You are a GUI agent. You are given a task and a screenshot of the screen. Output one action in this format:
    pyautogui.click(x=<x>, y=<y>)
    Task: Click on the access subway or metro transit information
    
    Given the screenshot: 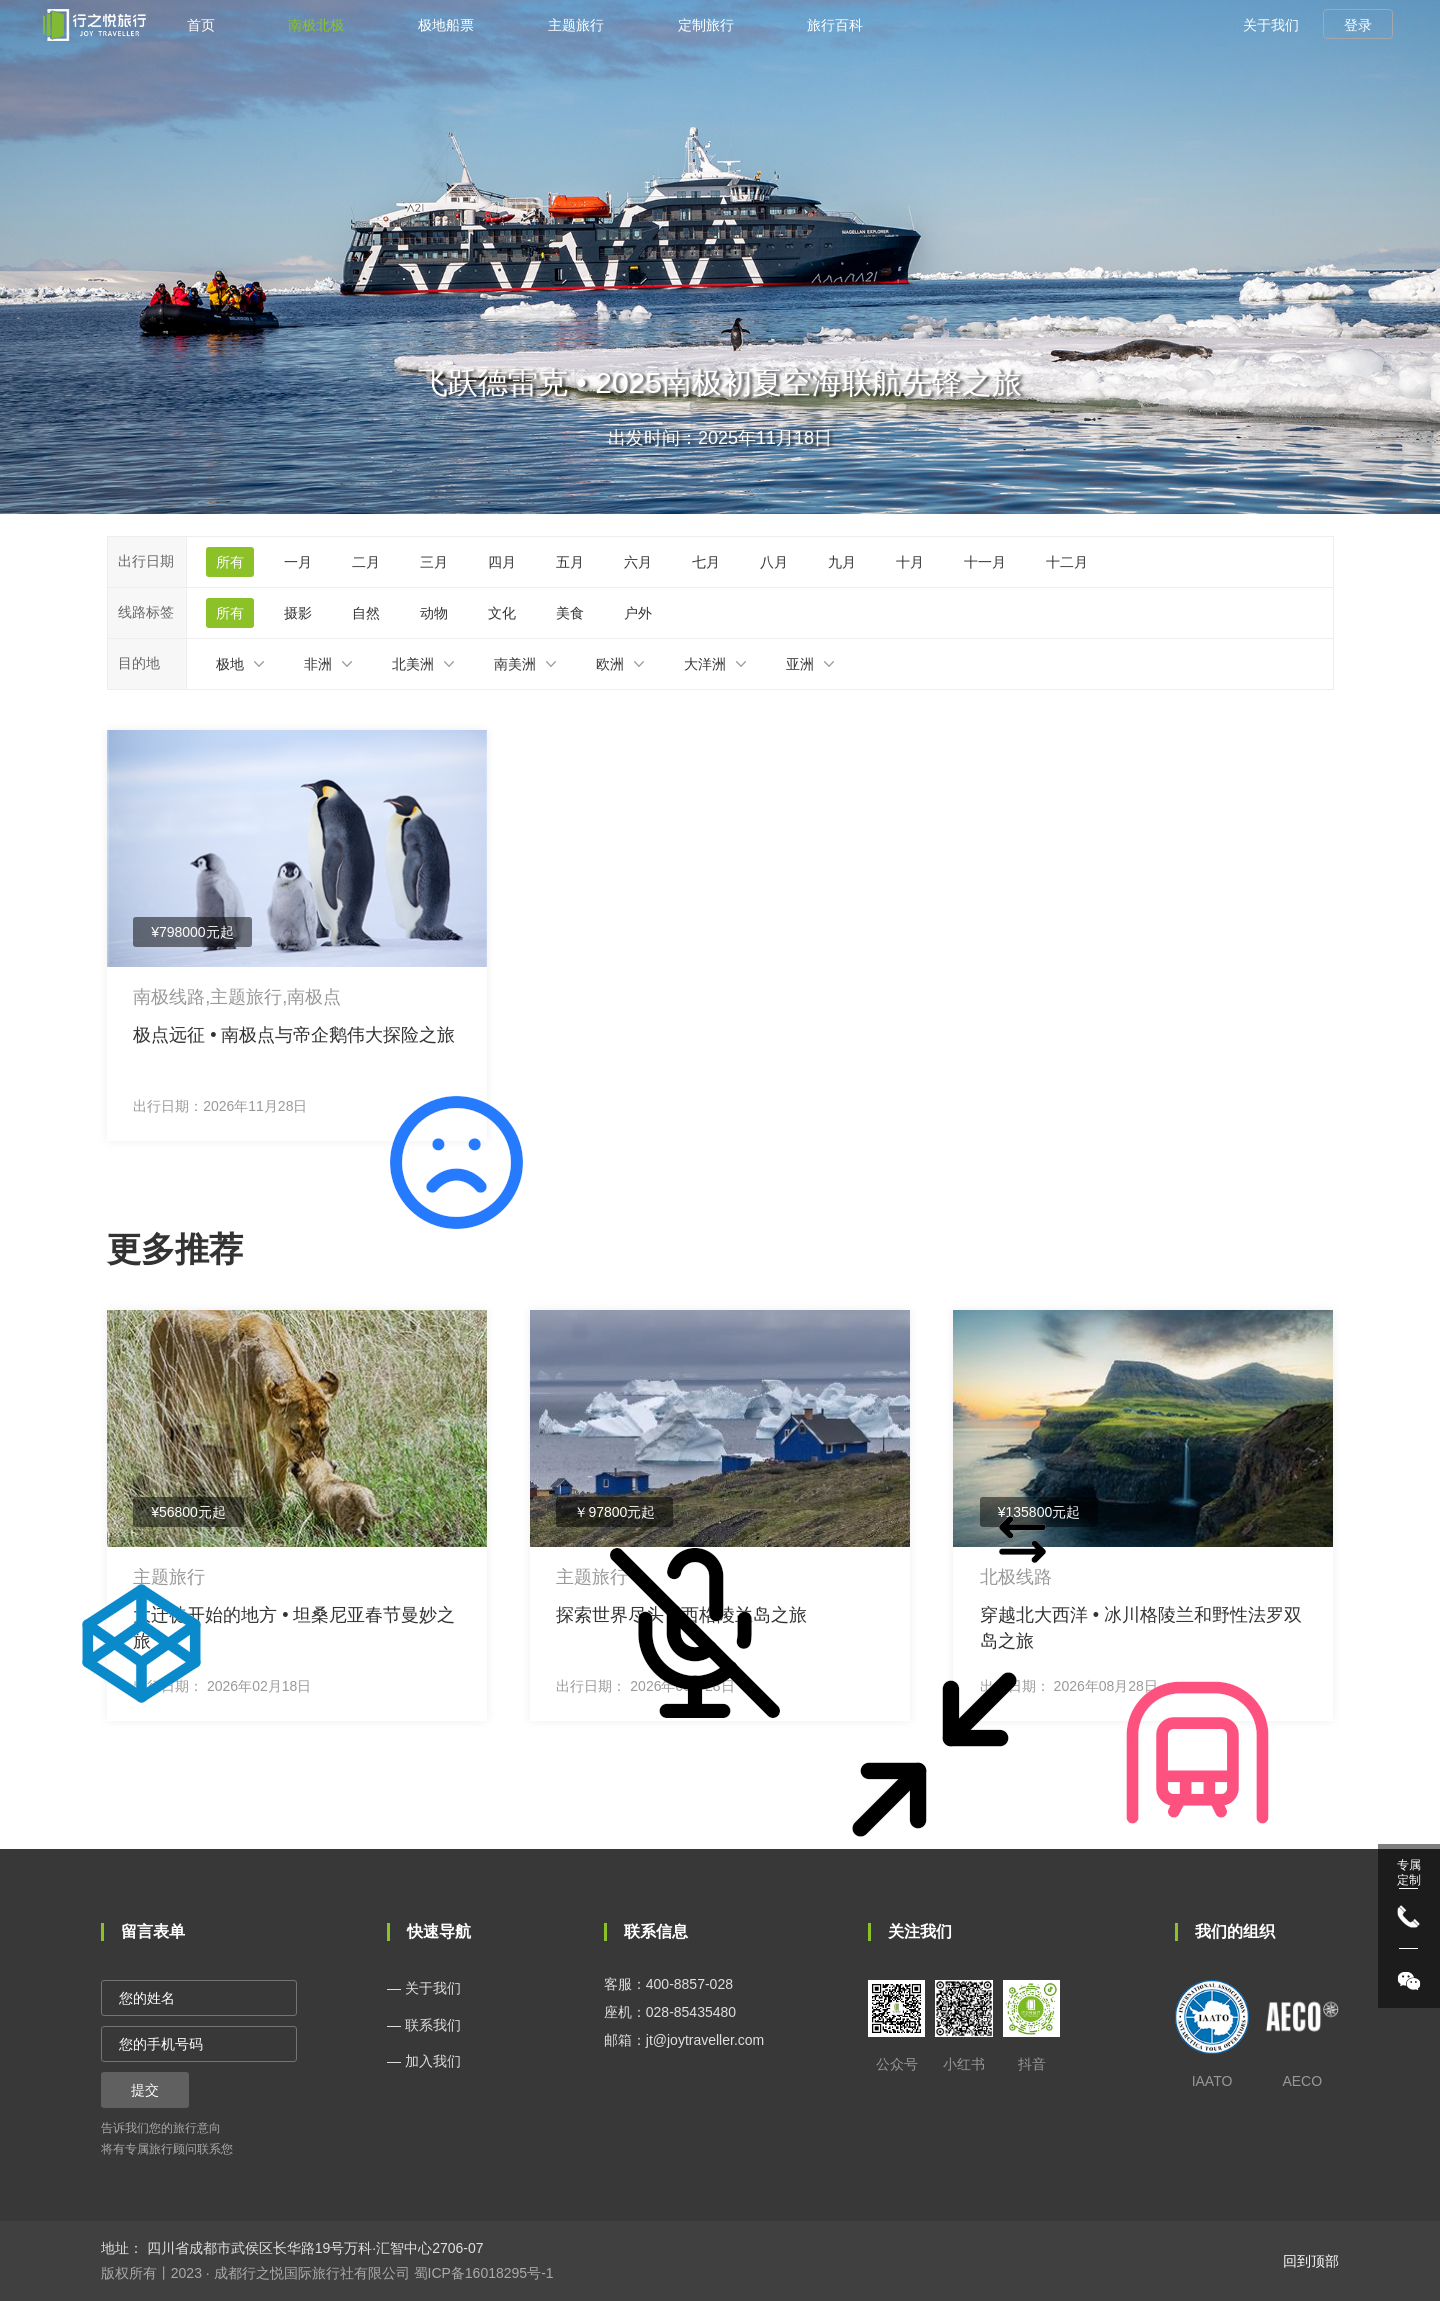 What is the action you would take?
    pyautogui.click(x=1197, y=1758)
    